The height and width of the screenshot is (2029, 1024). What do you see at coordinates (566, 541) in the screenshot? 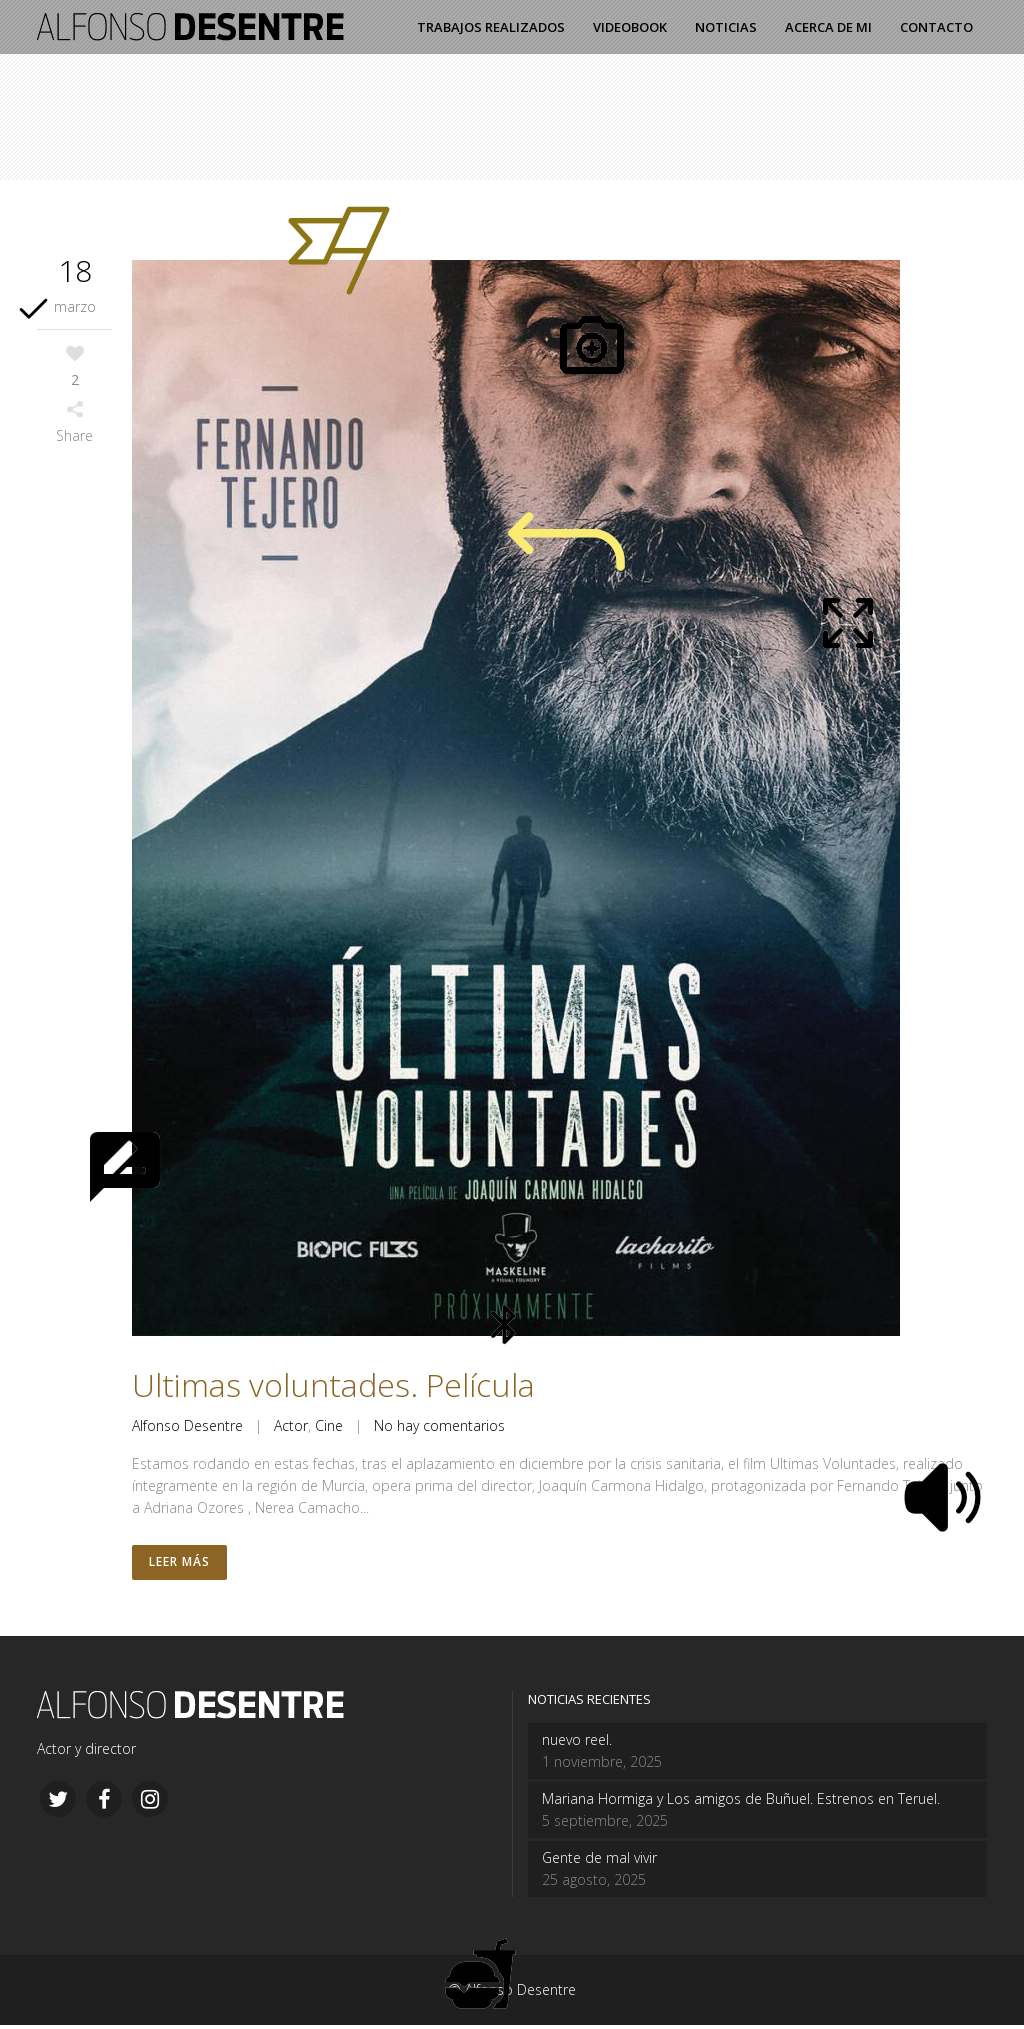
I see `go back to the previous screen` at bounding box center [566, 541].